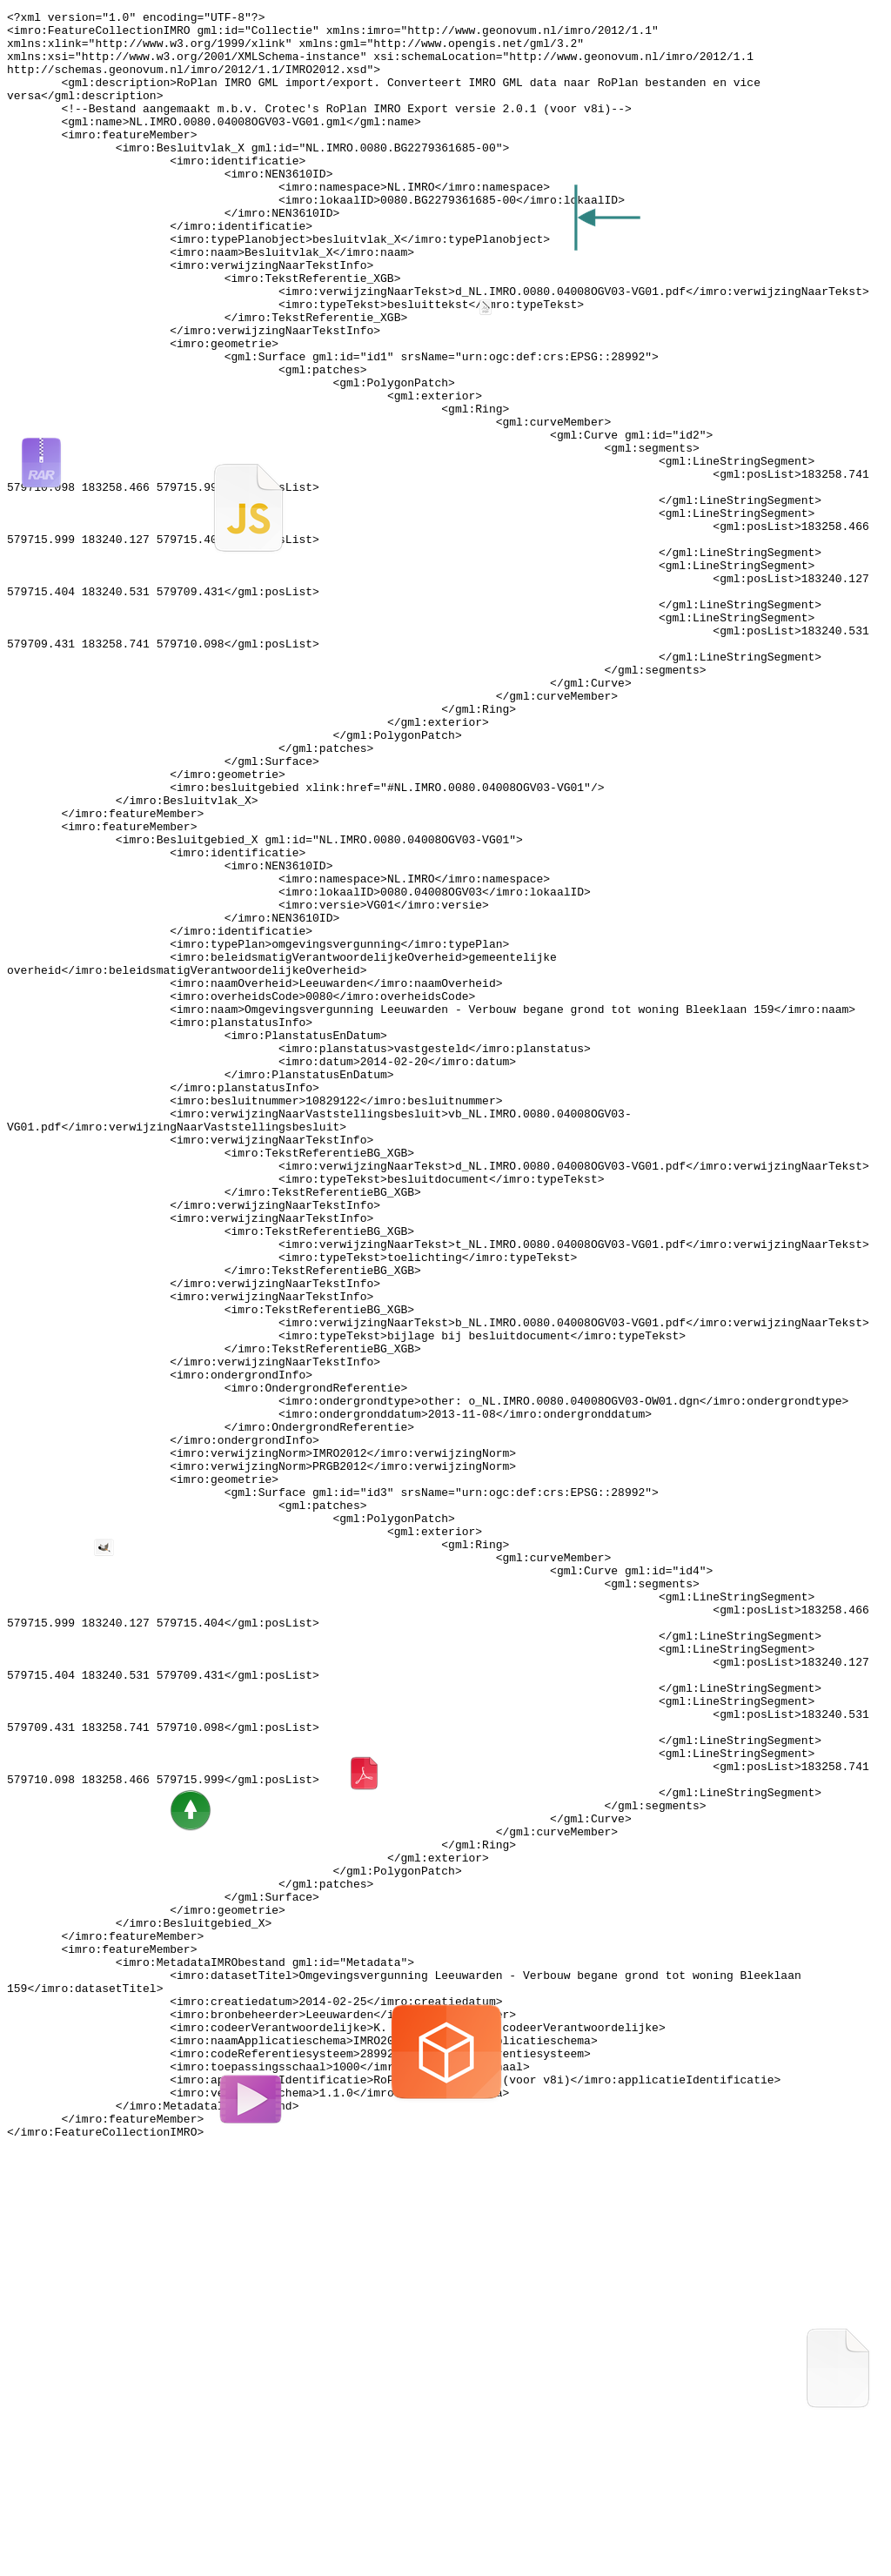 The image size is (891, 2576). I want to click on a compressed pdf document file, so click(364, 1773).